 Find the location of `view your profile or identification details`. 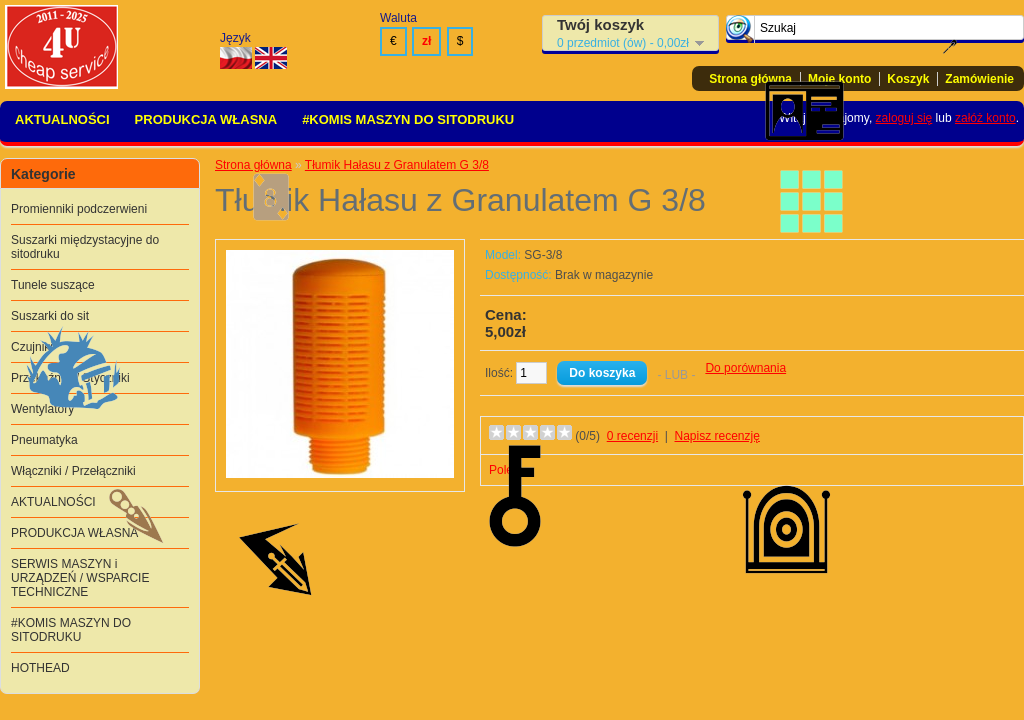

view your profile or identification details is located at coordinates (804, 109).